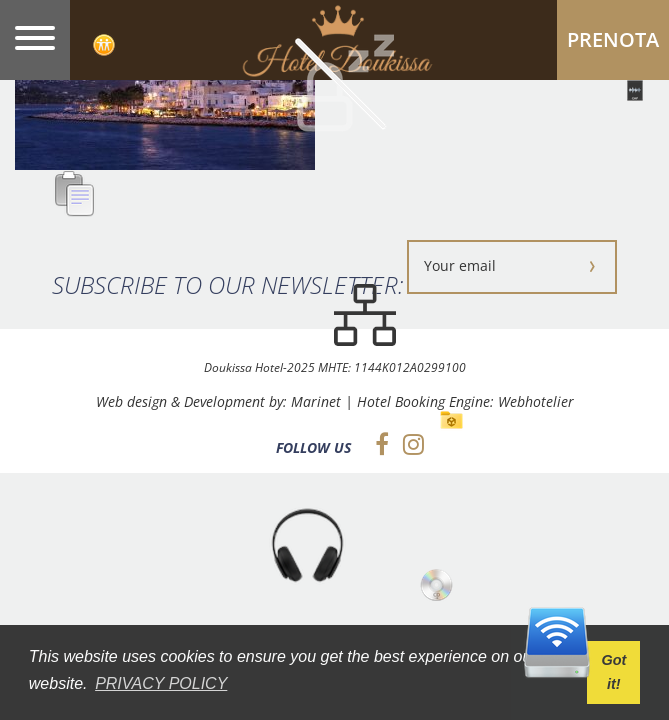 This screenshot has width=669, height=720. I want to click on paste content from clipboard, so click(74, 193).